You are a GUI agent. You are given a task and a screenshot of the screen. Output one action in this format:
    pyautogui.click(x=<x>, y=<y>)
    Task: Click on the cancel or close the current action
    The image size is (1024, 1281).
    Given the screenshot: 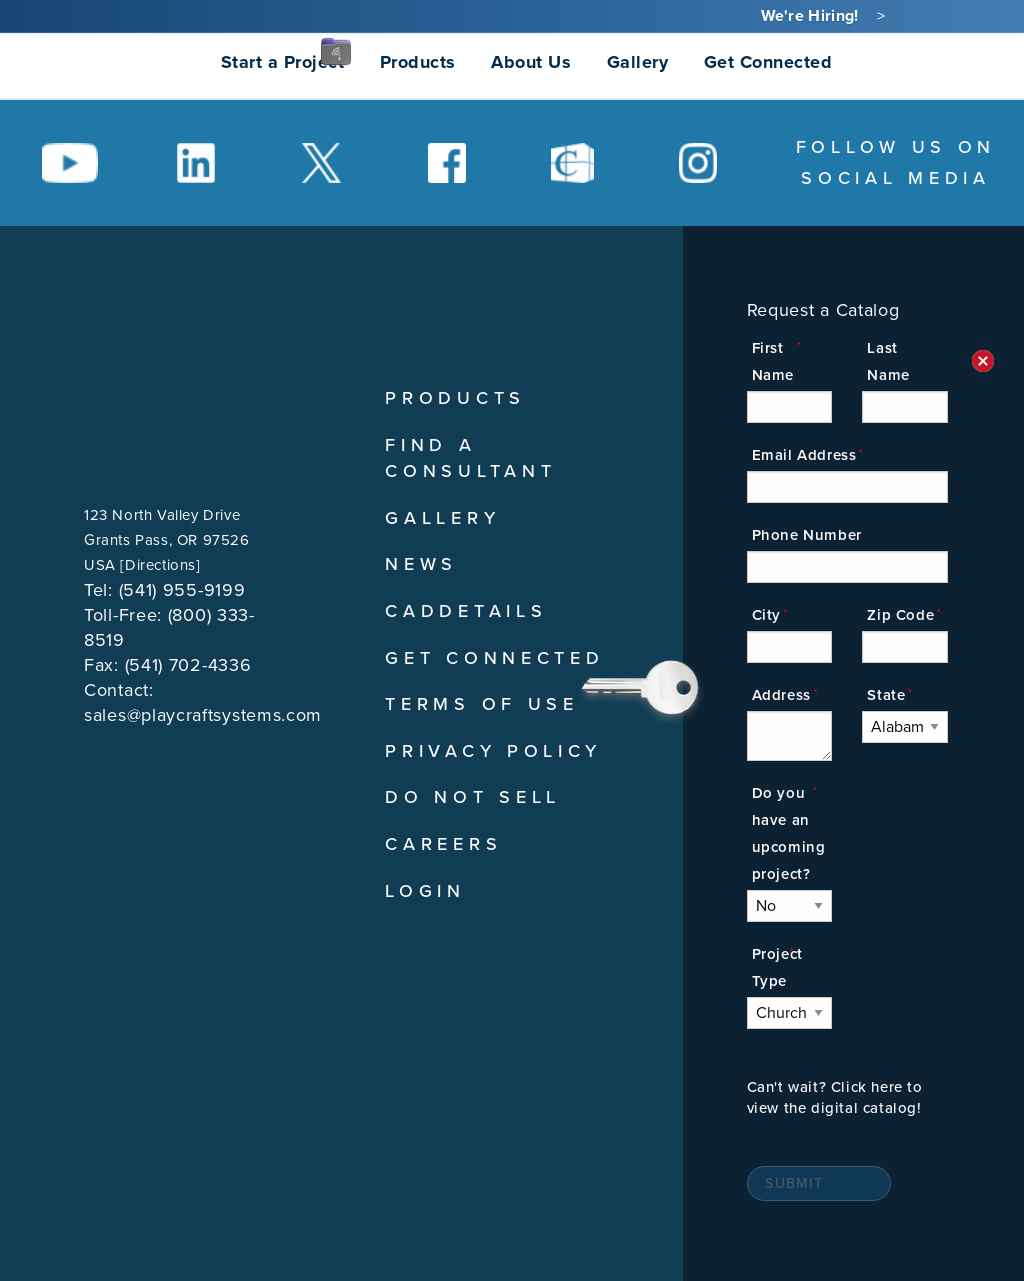 What is the action you would take?
    pyautogui.click(x=983, y=361)
    